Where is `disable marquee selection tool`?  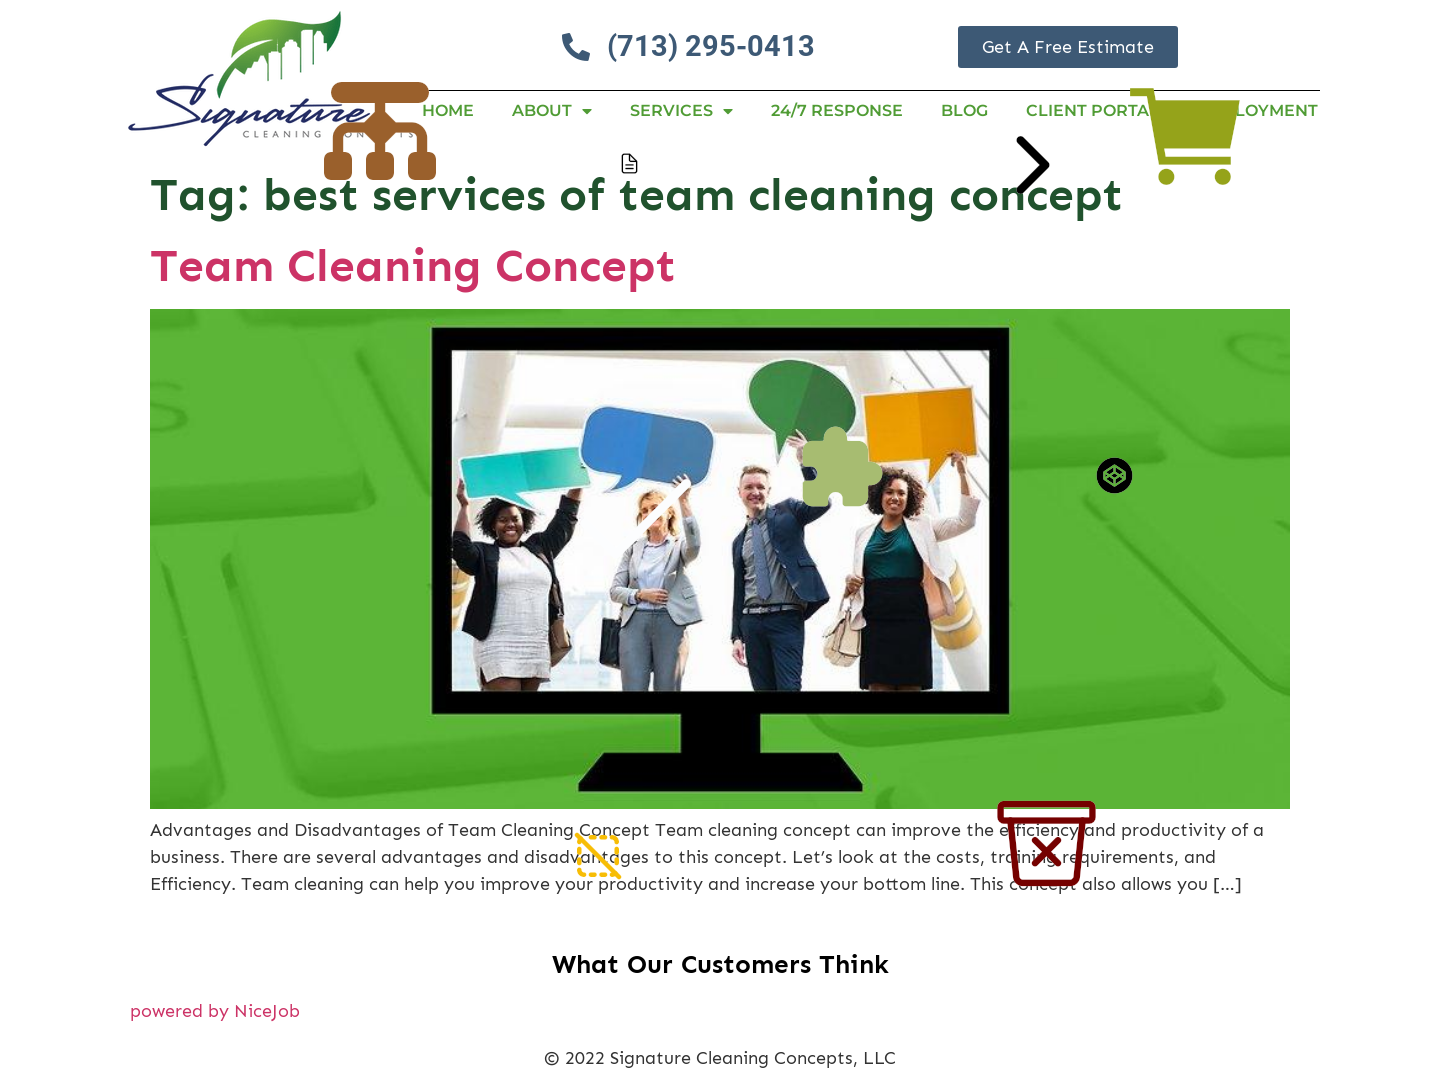
disable marquee selection tool is located at coordinates (598, 856).